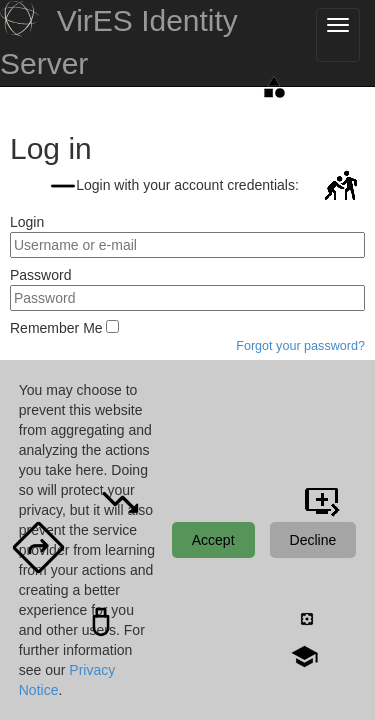  What do you see at coordinates (274, 87) in the screenshot?
I see `browse or filter by category` at bounding box center [274, 87].